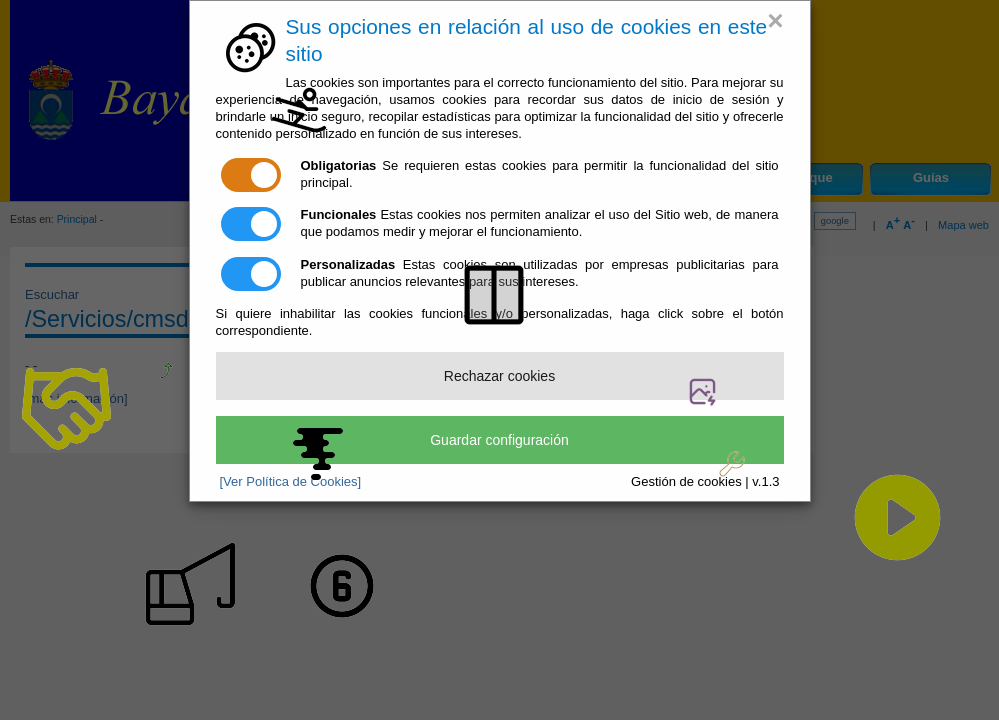 This screenshot has width=999, height=720. Describe the element at coordinates (317, 452) in the screenshot. I see `indicates severe weather alert or tornado warning` at that location.